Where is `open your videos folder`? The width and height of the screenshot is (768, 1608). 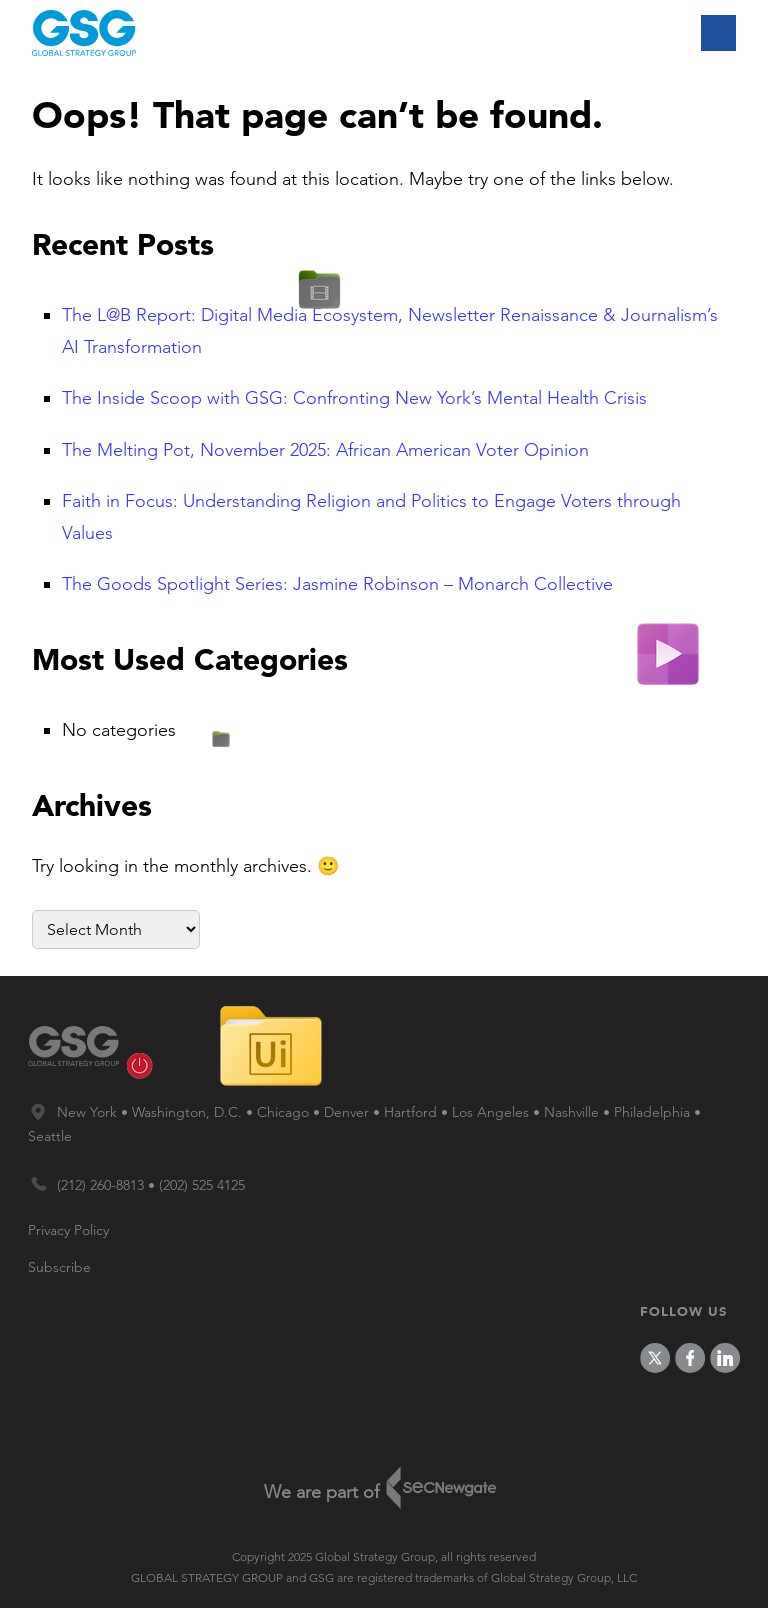
open your videos folder is located at coordinates (319, 289).